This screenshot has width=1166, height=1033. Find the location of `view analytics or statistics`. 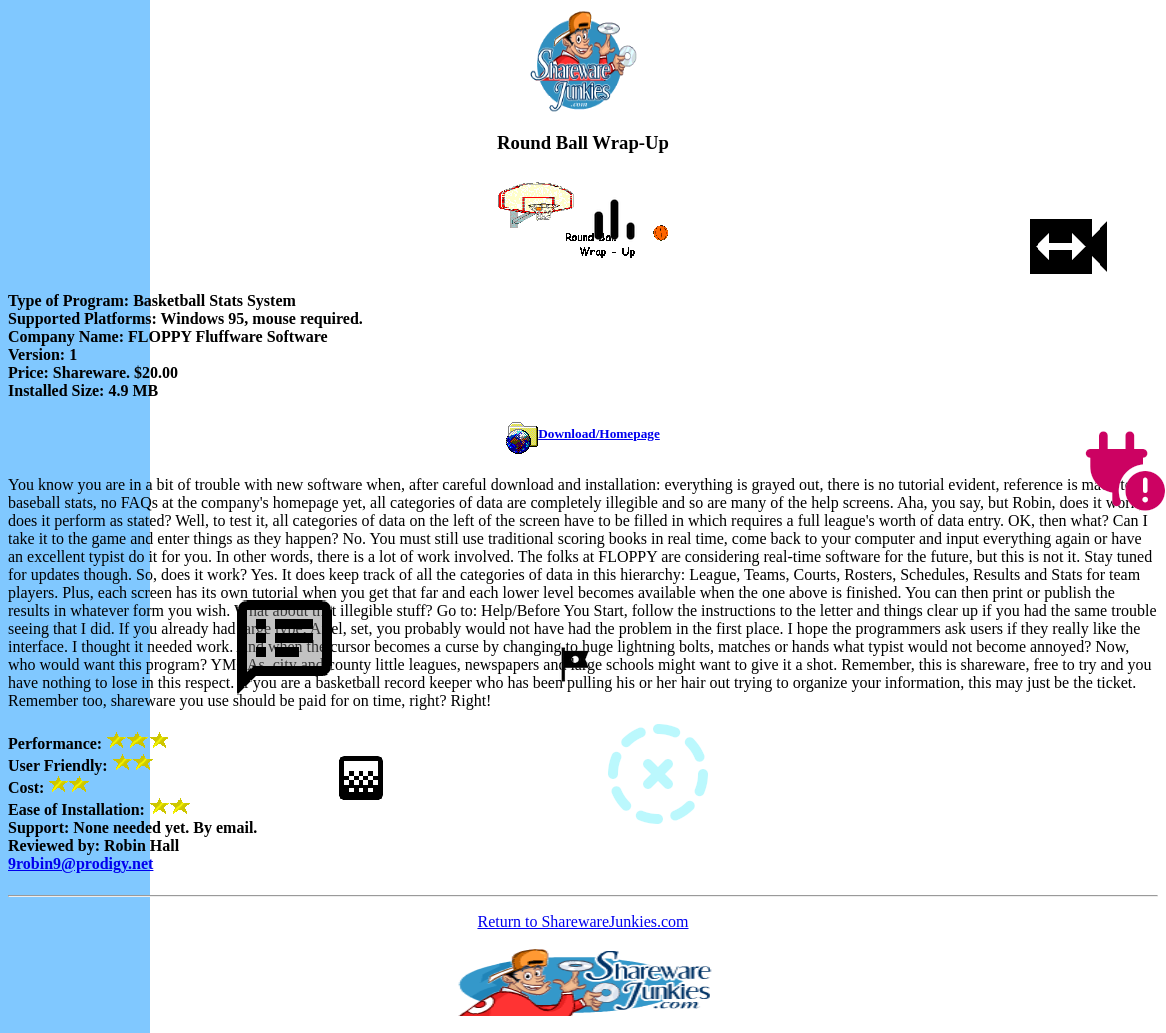

view analytics or statistics is located at coordinates (614, 219).